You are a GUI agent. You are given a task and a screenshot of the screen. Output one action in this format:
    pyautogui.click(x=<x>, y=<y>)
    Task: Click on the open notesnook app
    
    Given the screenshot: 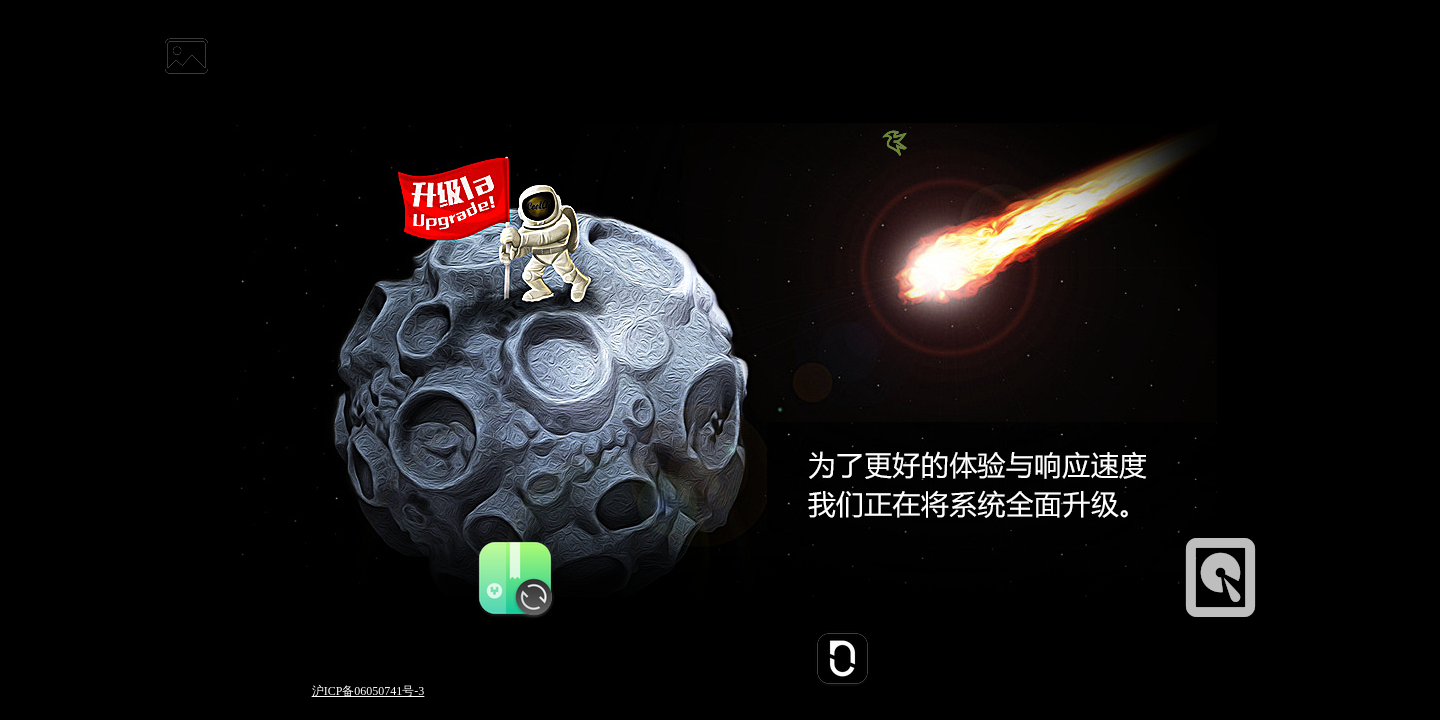 What is the action you would take?
    pyautogui.click(x=842, y=658)
    